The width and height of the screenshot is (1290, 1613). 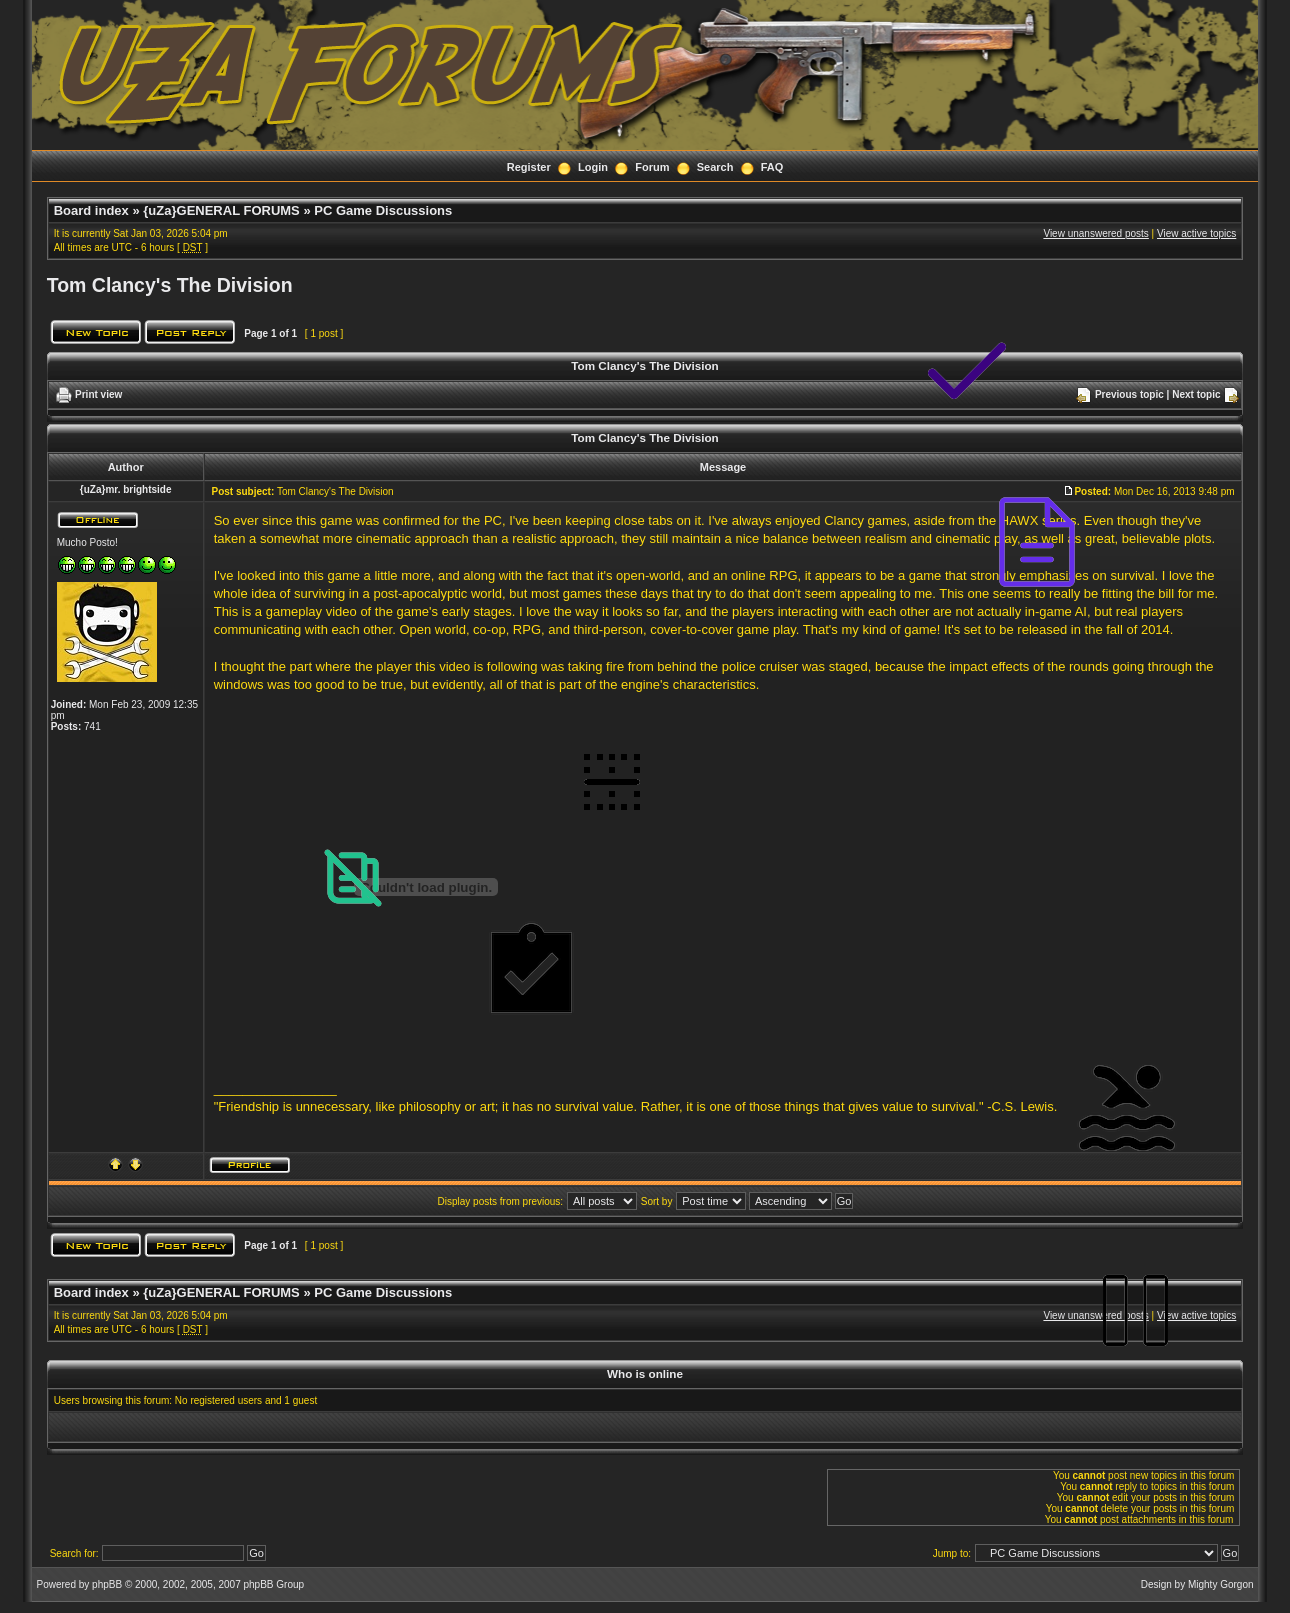 What do you see at coordinates (1135, 1310) in the screenshot?
I see `pause media playback` at bounding box center [1135, 1310].